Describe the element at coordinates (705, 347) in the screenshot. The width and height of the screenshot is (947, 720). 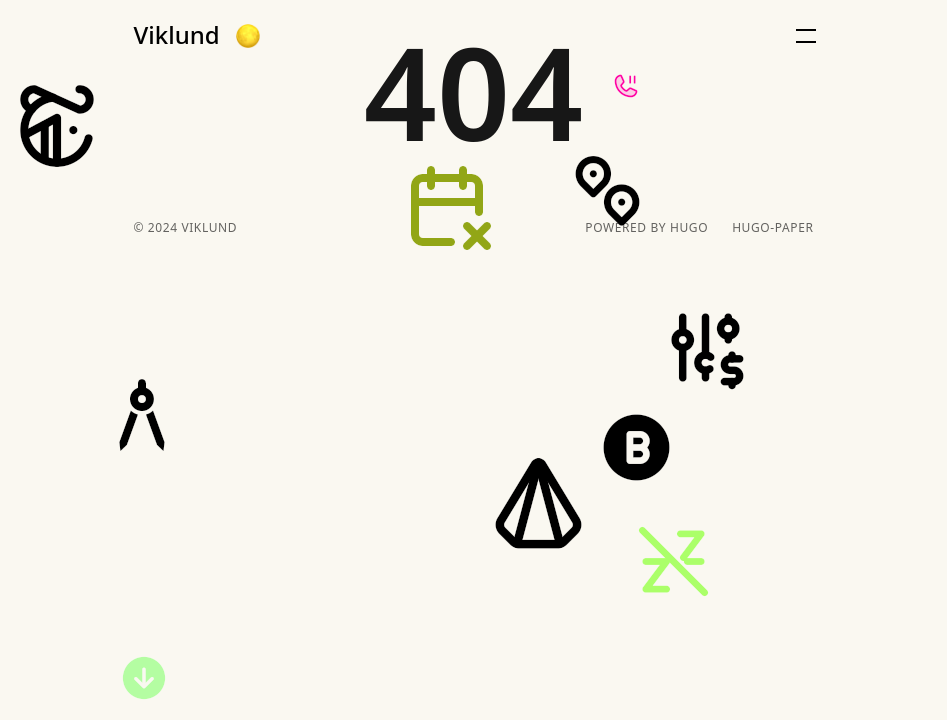
I see `adjust pricing or cost settings` at that location.